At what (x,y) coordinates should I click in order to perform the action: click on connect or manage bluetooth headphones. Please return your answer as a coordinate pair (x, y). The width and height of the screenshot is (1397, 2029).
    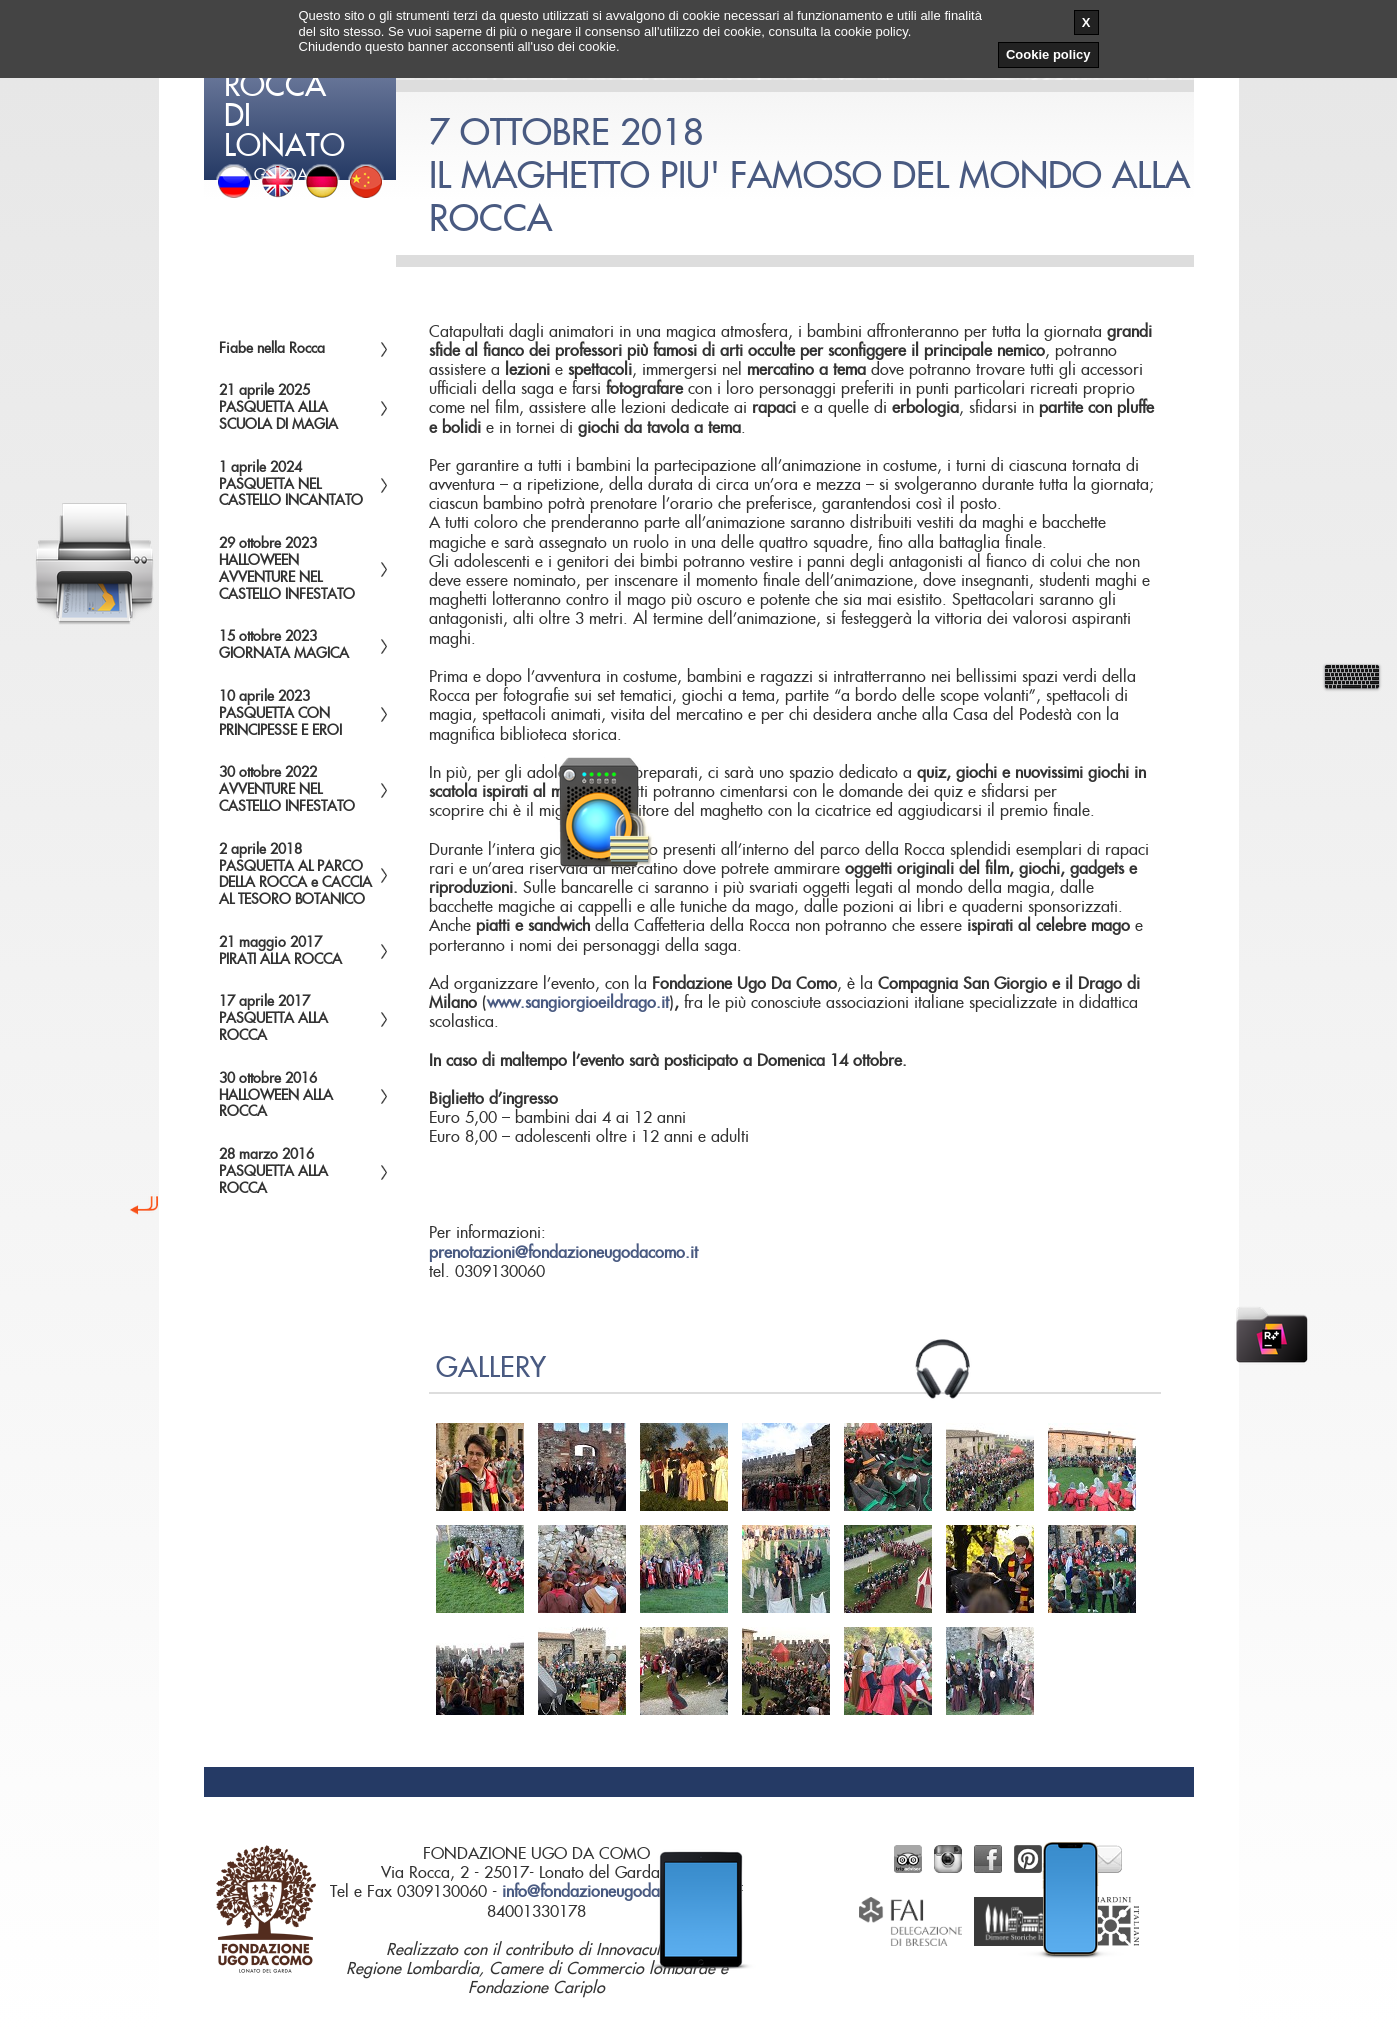
    Looking at the image, I should click on (942, 1369).